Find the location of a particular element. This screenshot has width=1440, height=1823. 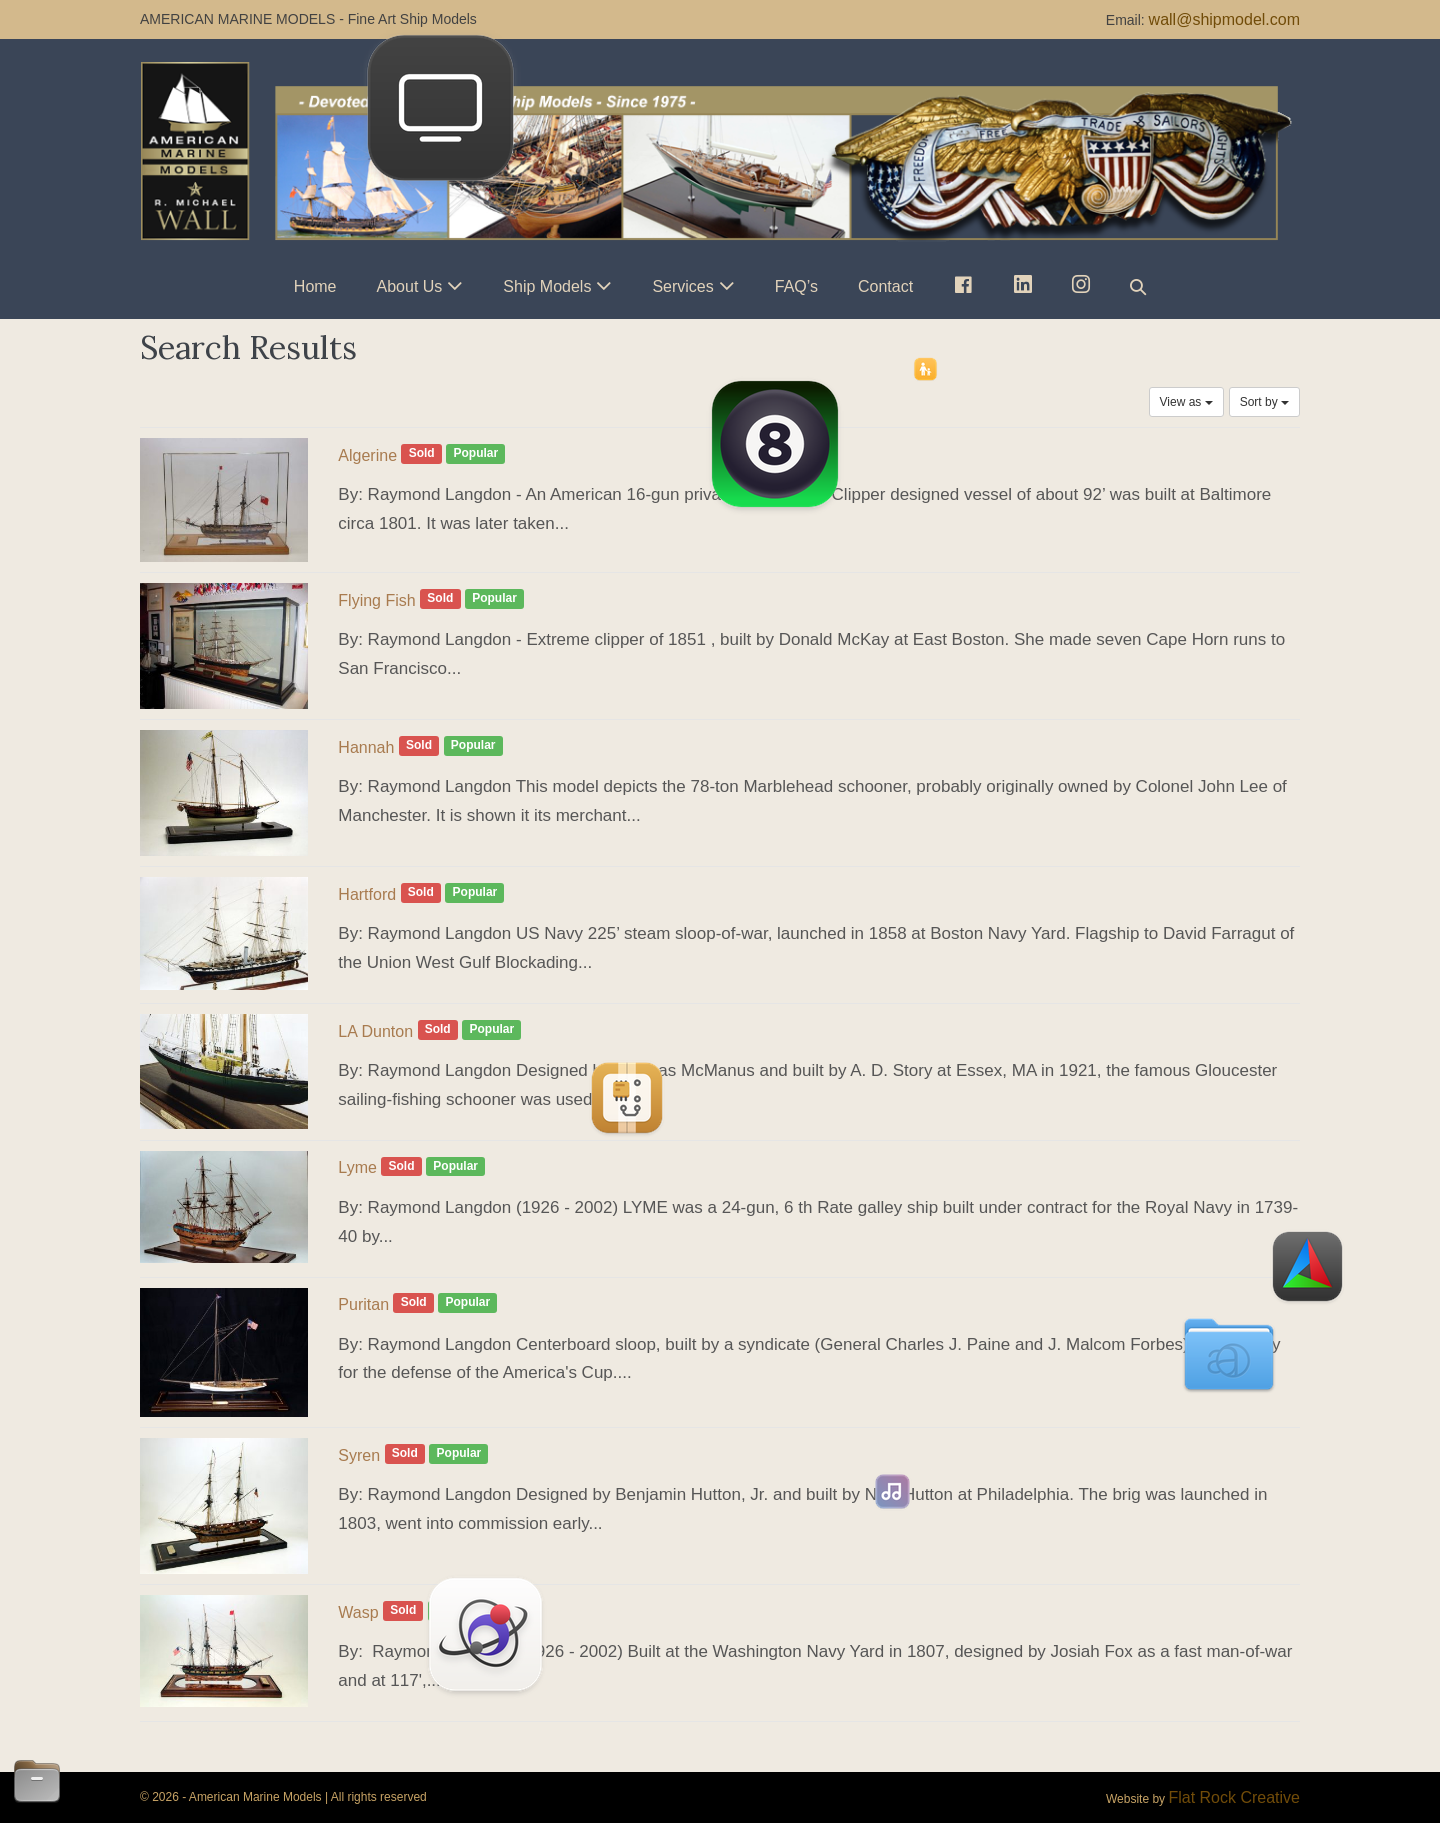

open clairvoyant magic 8-ball fortune telling app is located at coordinates (775, 444).